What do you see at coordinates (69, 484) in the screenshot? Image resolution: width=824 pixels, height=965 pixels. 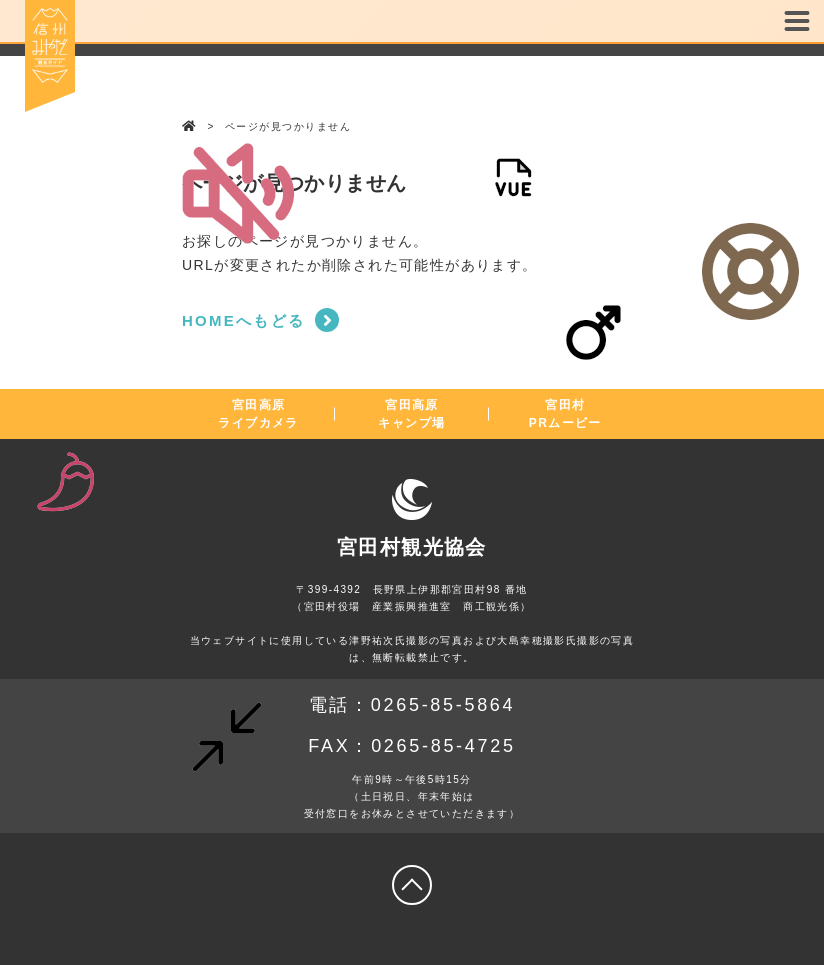 I see `indicates spicy food or heat level` at bounding box center [69, 484].